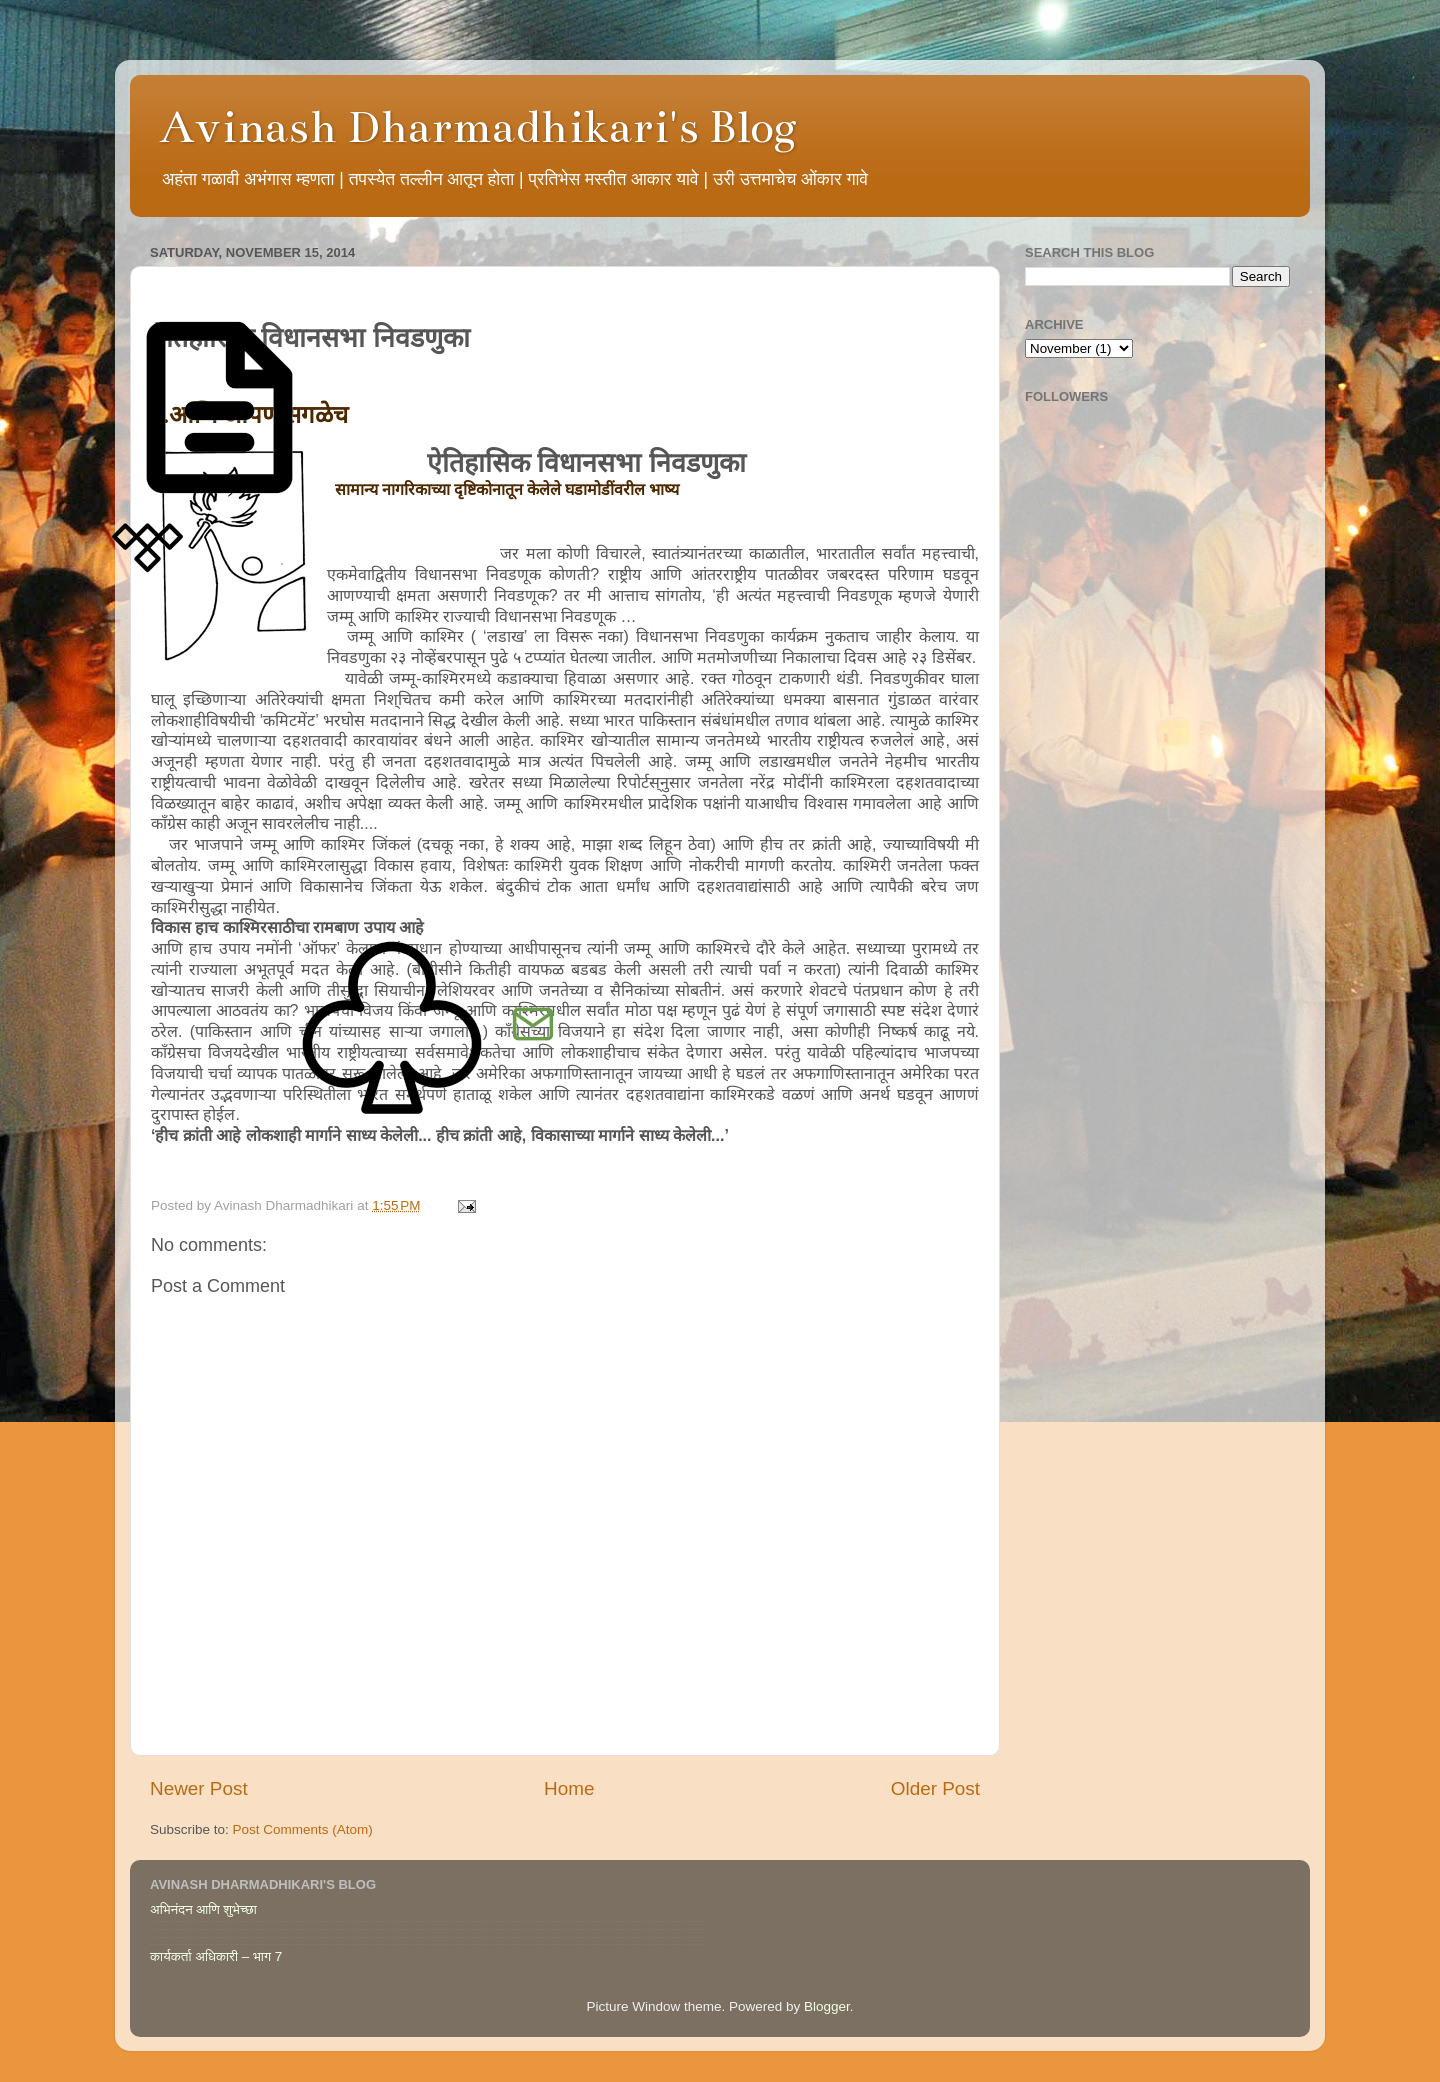 The width and height of the screenshot is (1440, 2082). Describe the element at coordinates (533, 1024) in the screenshot. I see `open your email inbox` at that location.